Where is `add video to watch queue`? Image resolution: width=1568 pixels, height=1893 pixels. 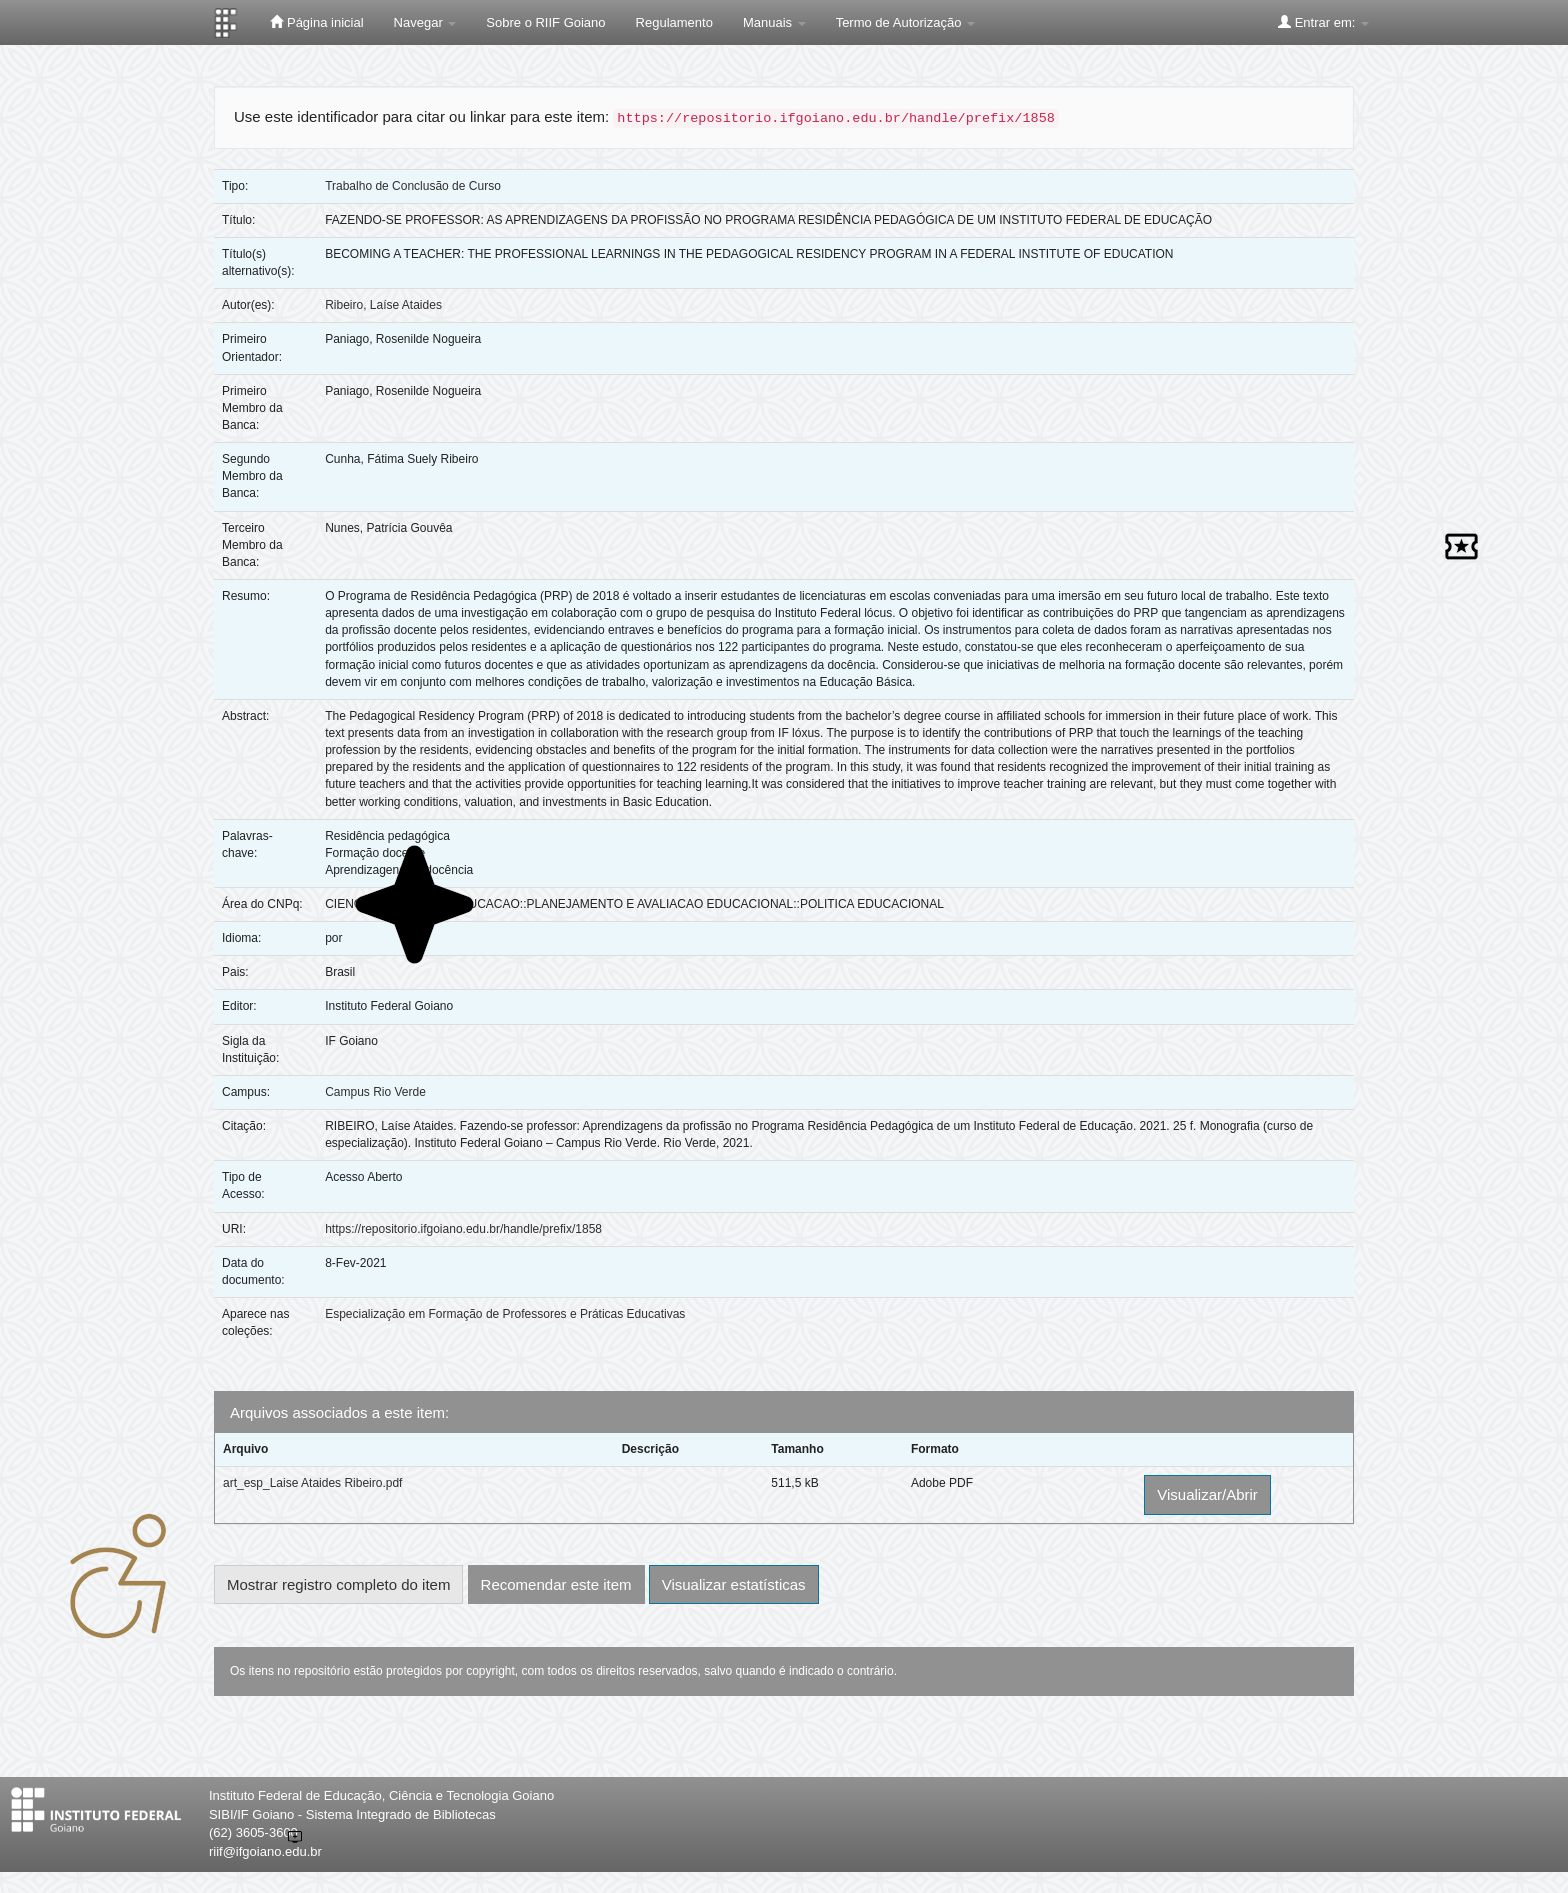 add video to watch queue is located at coordinates (295, 1837).